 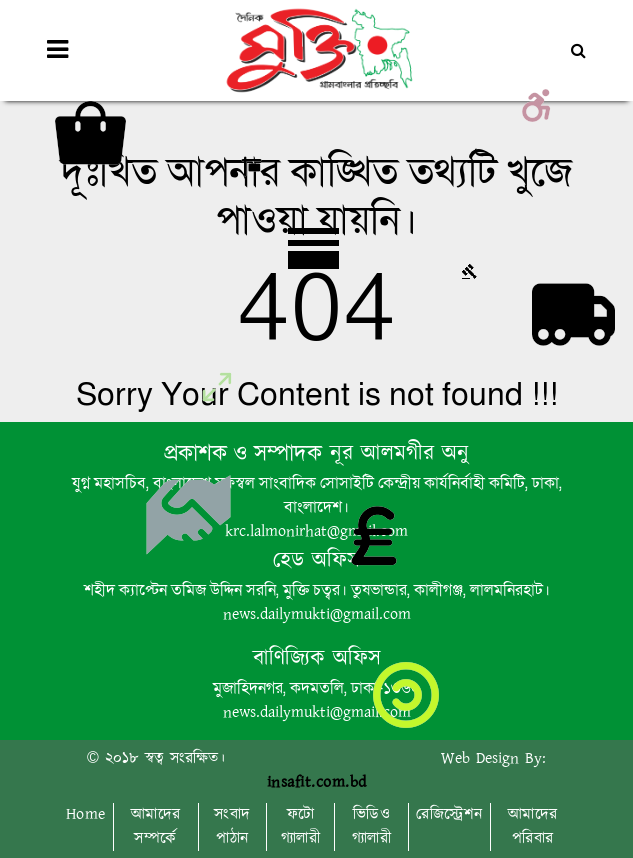 What do you see at coordinates (217, 387) in the screenshot?
I see `expand content to full screen` at bounding box center [217, 387].